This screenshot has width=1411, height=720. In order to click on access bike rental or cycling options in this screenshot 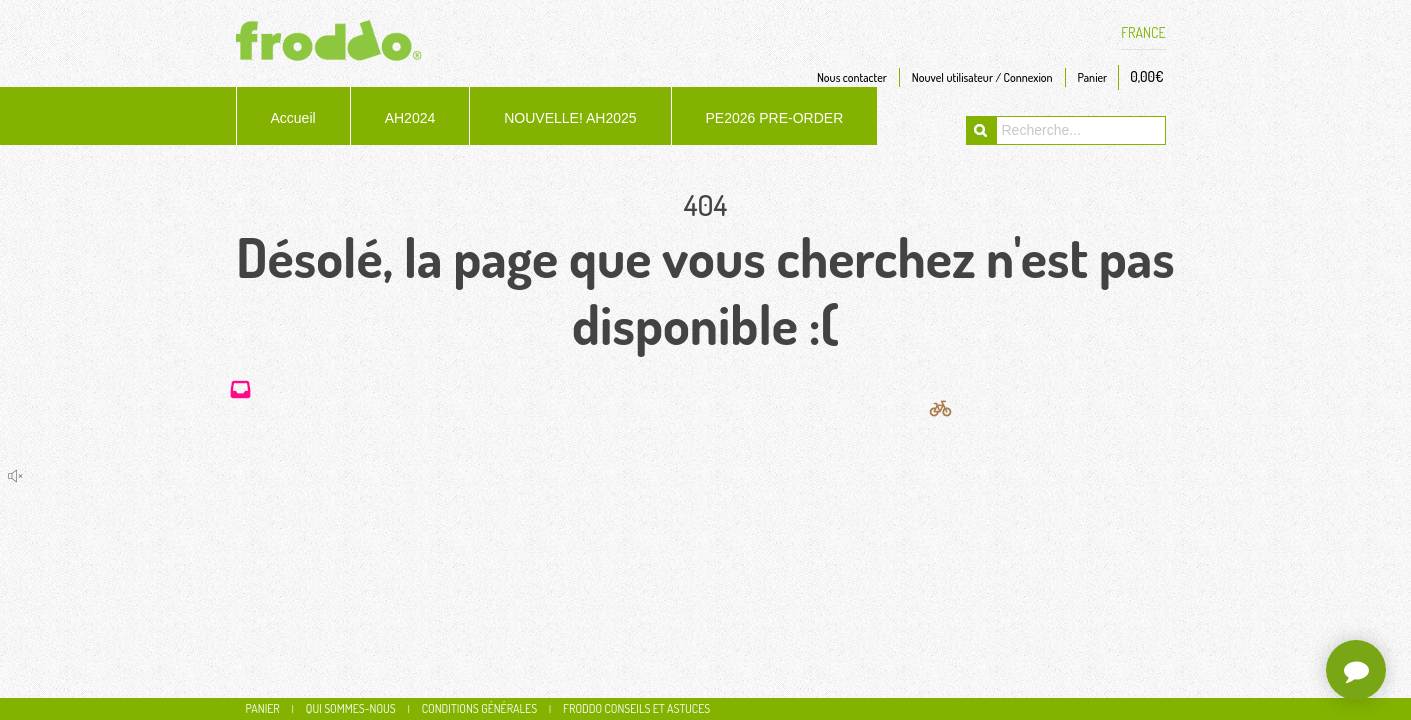, I will do `click(940, 408)`.